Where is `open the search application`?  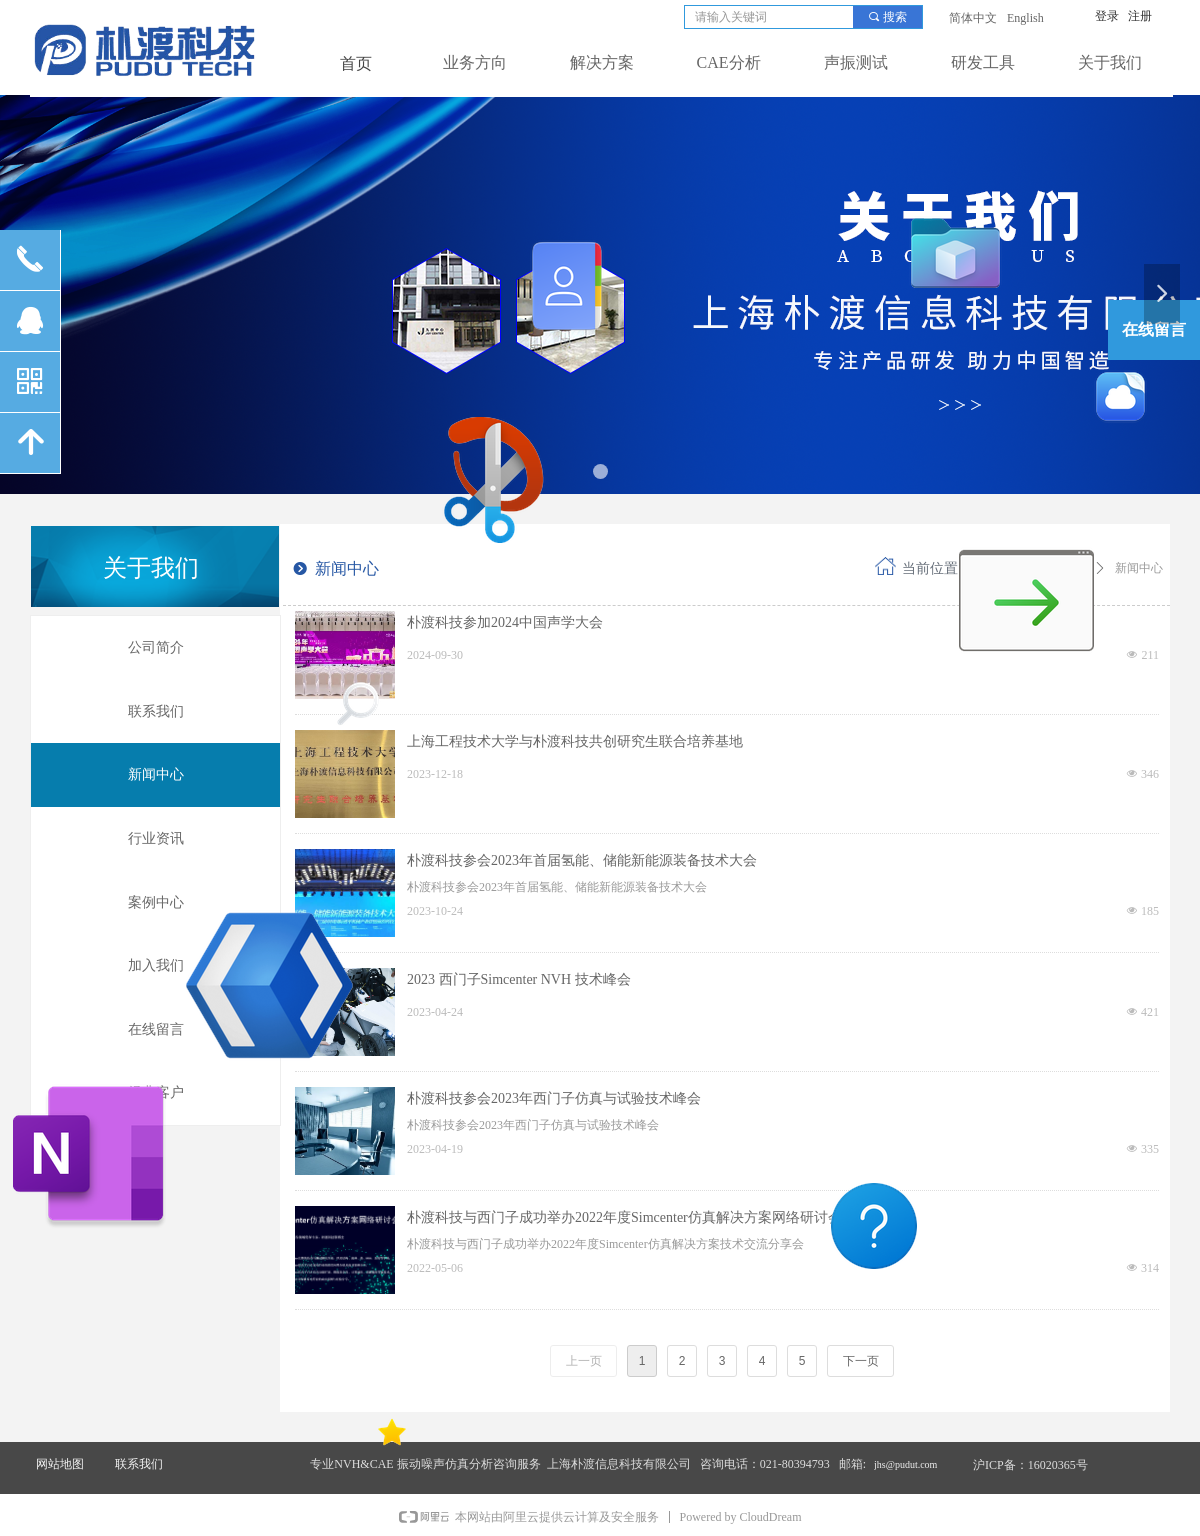
open the search application is located at coordinates (358, 703).